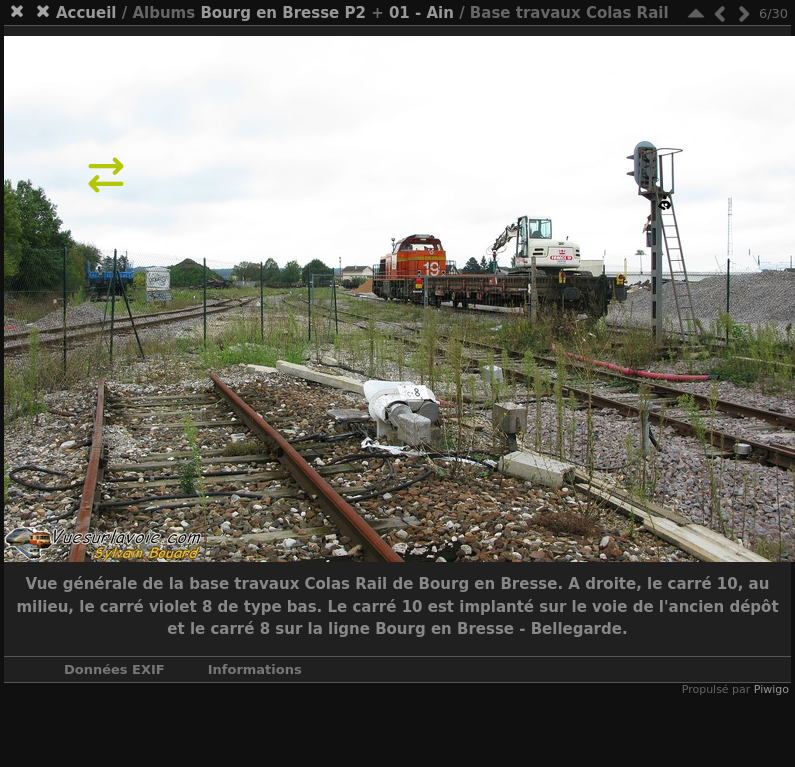 The width and height of the screenshot is (795, 767). What do you see at coordinates (664, 202) in the screenshot?
I see `indicates a breastfeeding or nursing room` at bounding box center [664, 202].